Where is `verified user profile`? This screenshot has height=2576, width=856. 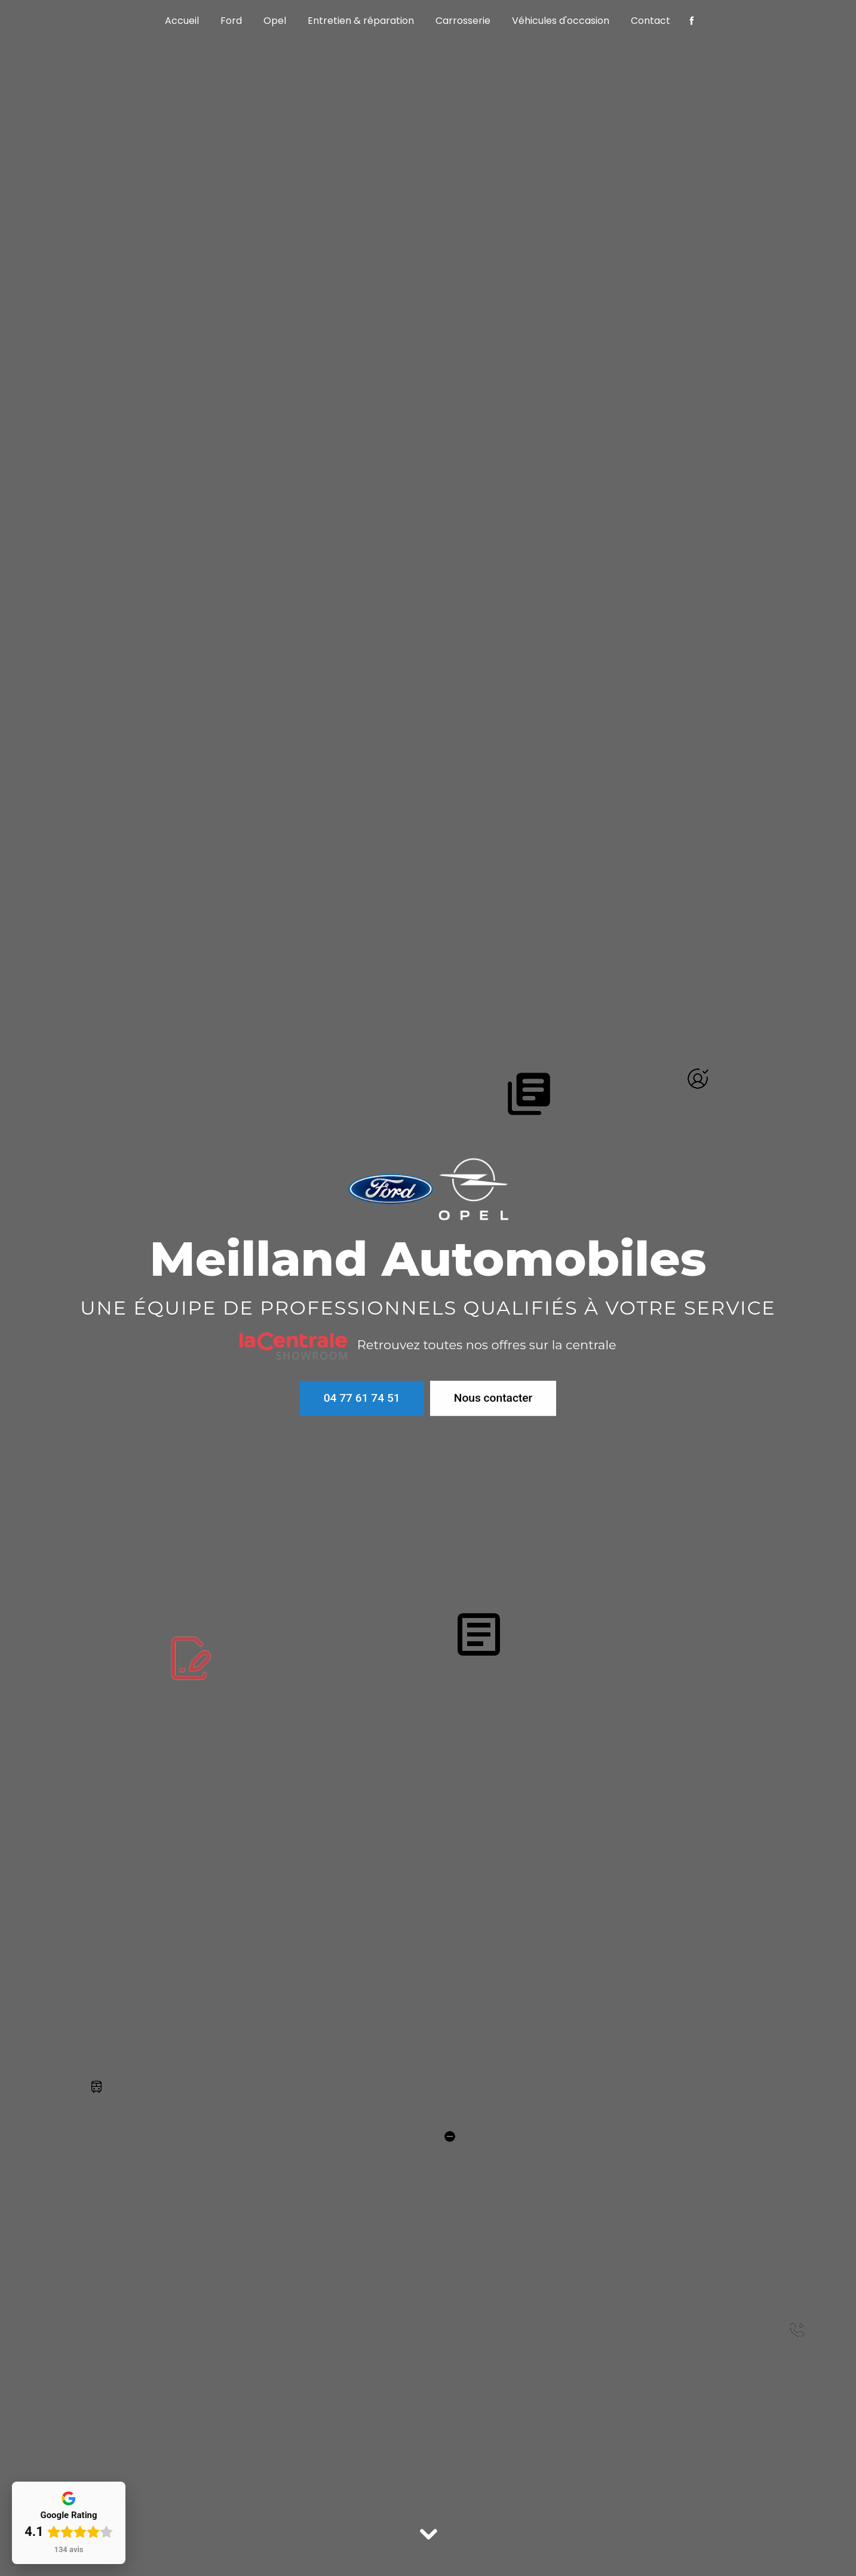 verified user profile is located at coordinates (698, 1079).